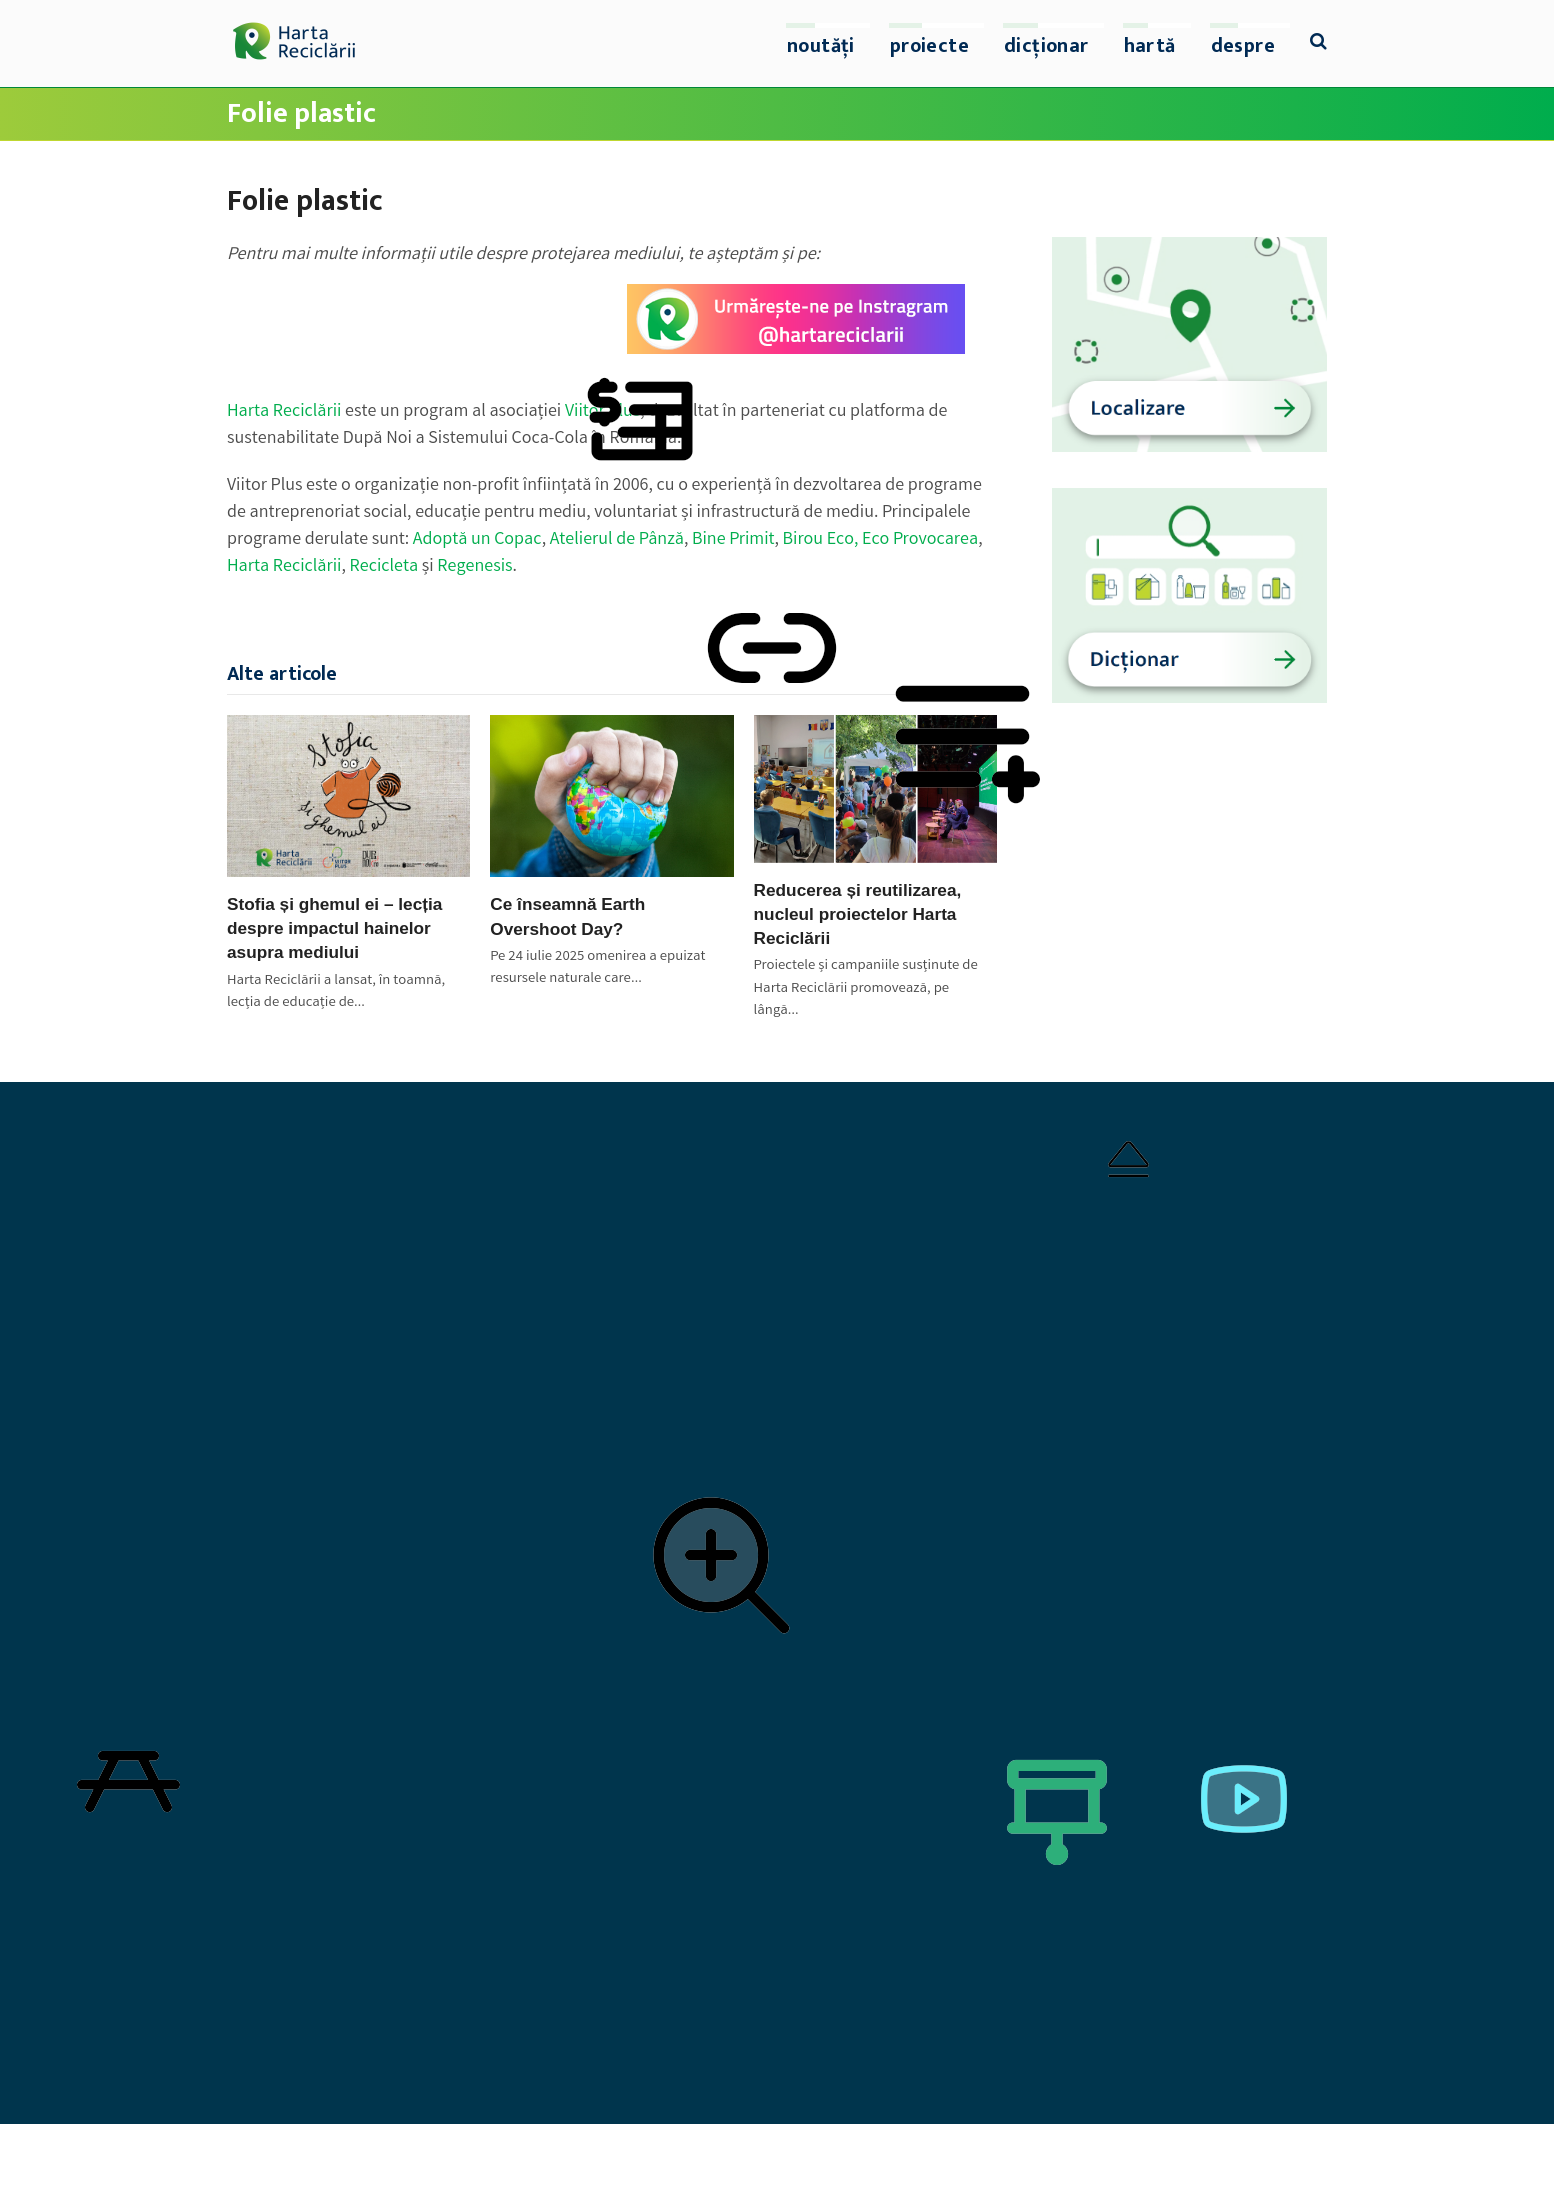 Image resolution: width=1554 pixels, height=2210 pixels. Describe the element at coordinates (962, 736) in the screenshot. I see `add a new item to the list` at that location.